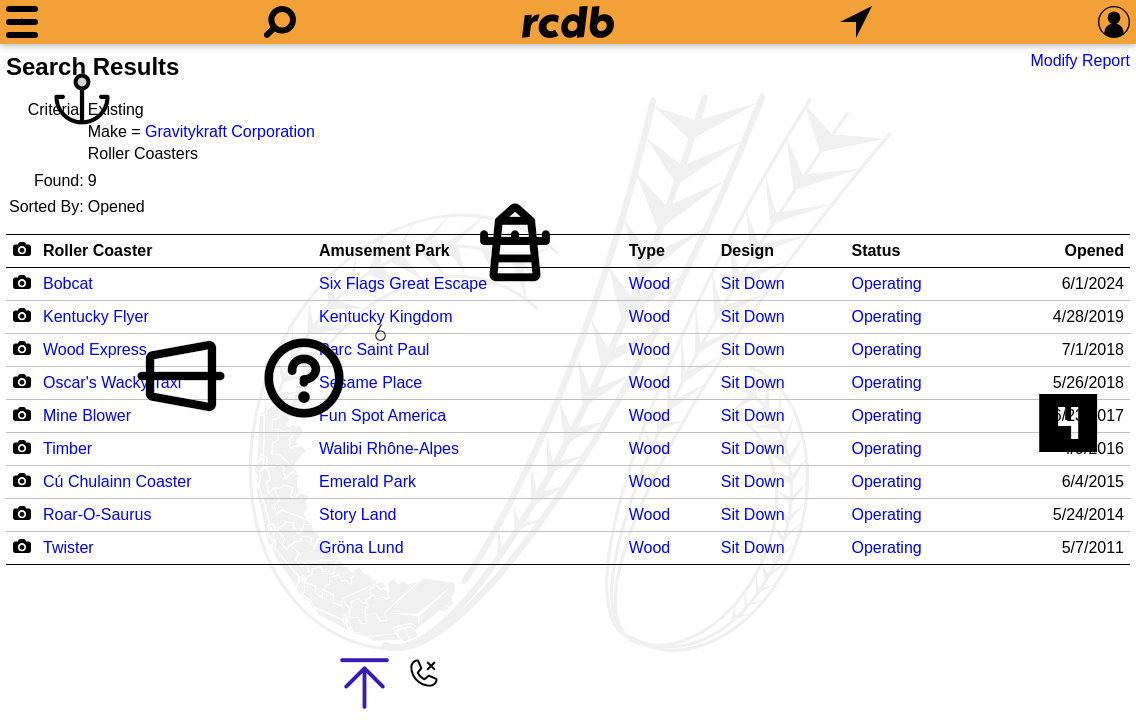 The image size is (1136, 720). What do you see at coordinates (515, 245) in the screenshot?
I see `access website accessibility or guidance features` at bounding box center [515, 245].